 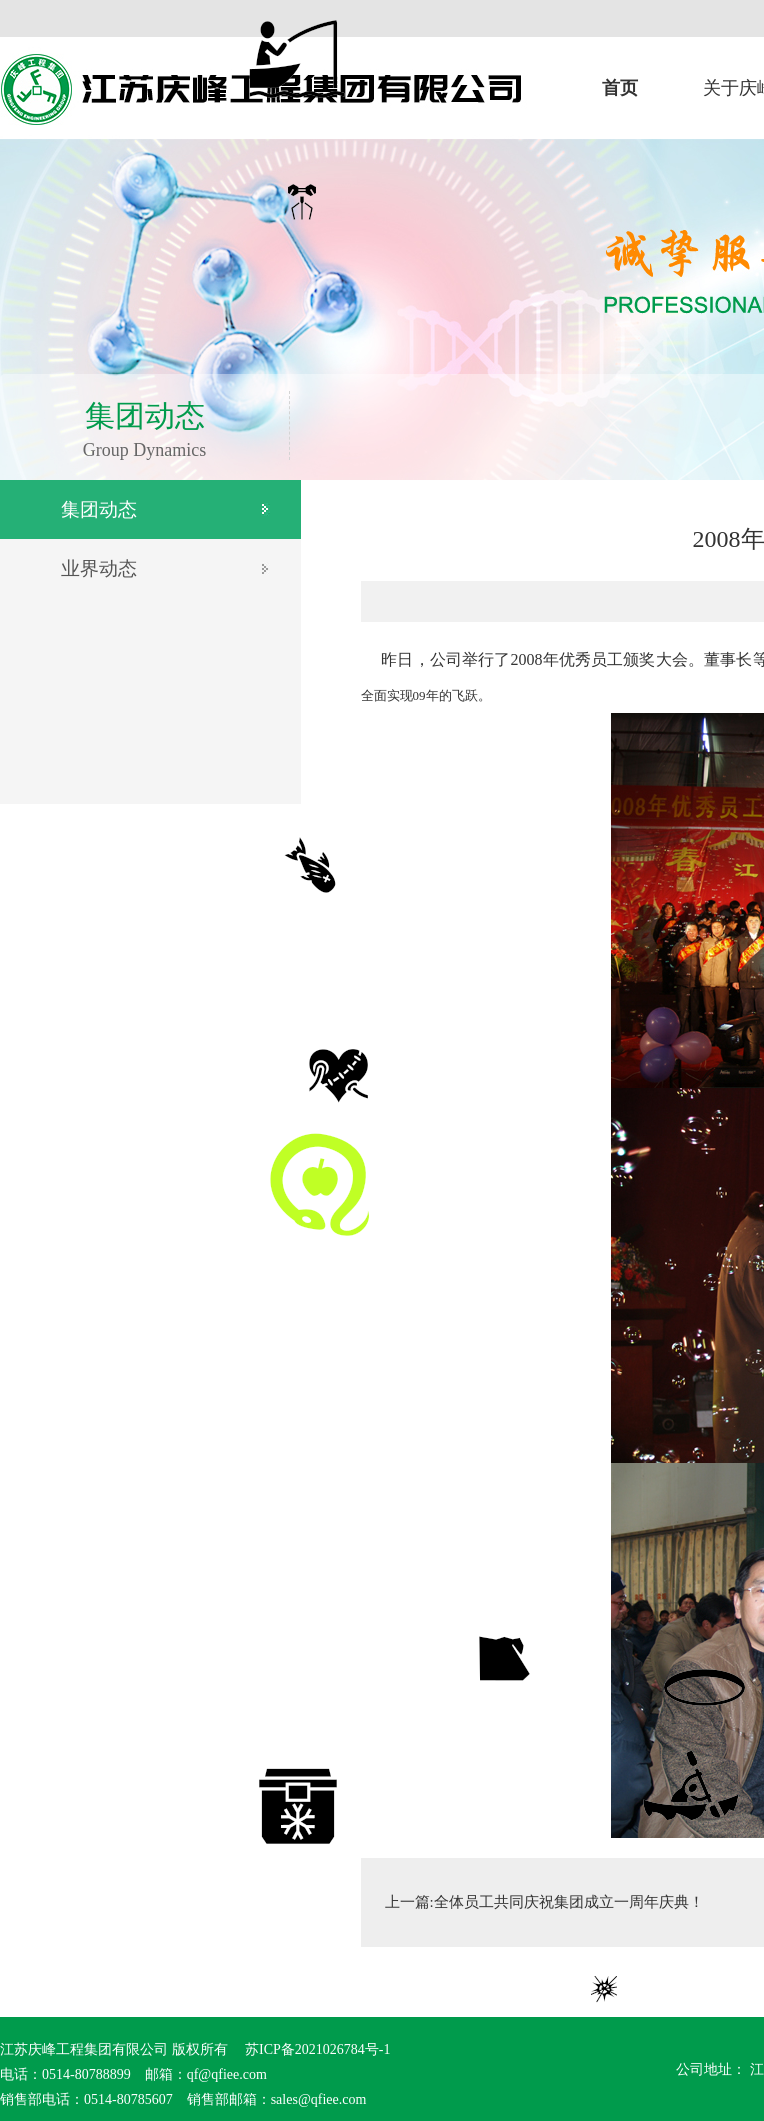 What do you see at coordinates (320, 1184) in the screenshot?
I see `indicates a temptation or forbidden choice in gameplay` at bounding box center [320, 1184].